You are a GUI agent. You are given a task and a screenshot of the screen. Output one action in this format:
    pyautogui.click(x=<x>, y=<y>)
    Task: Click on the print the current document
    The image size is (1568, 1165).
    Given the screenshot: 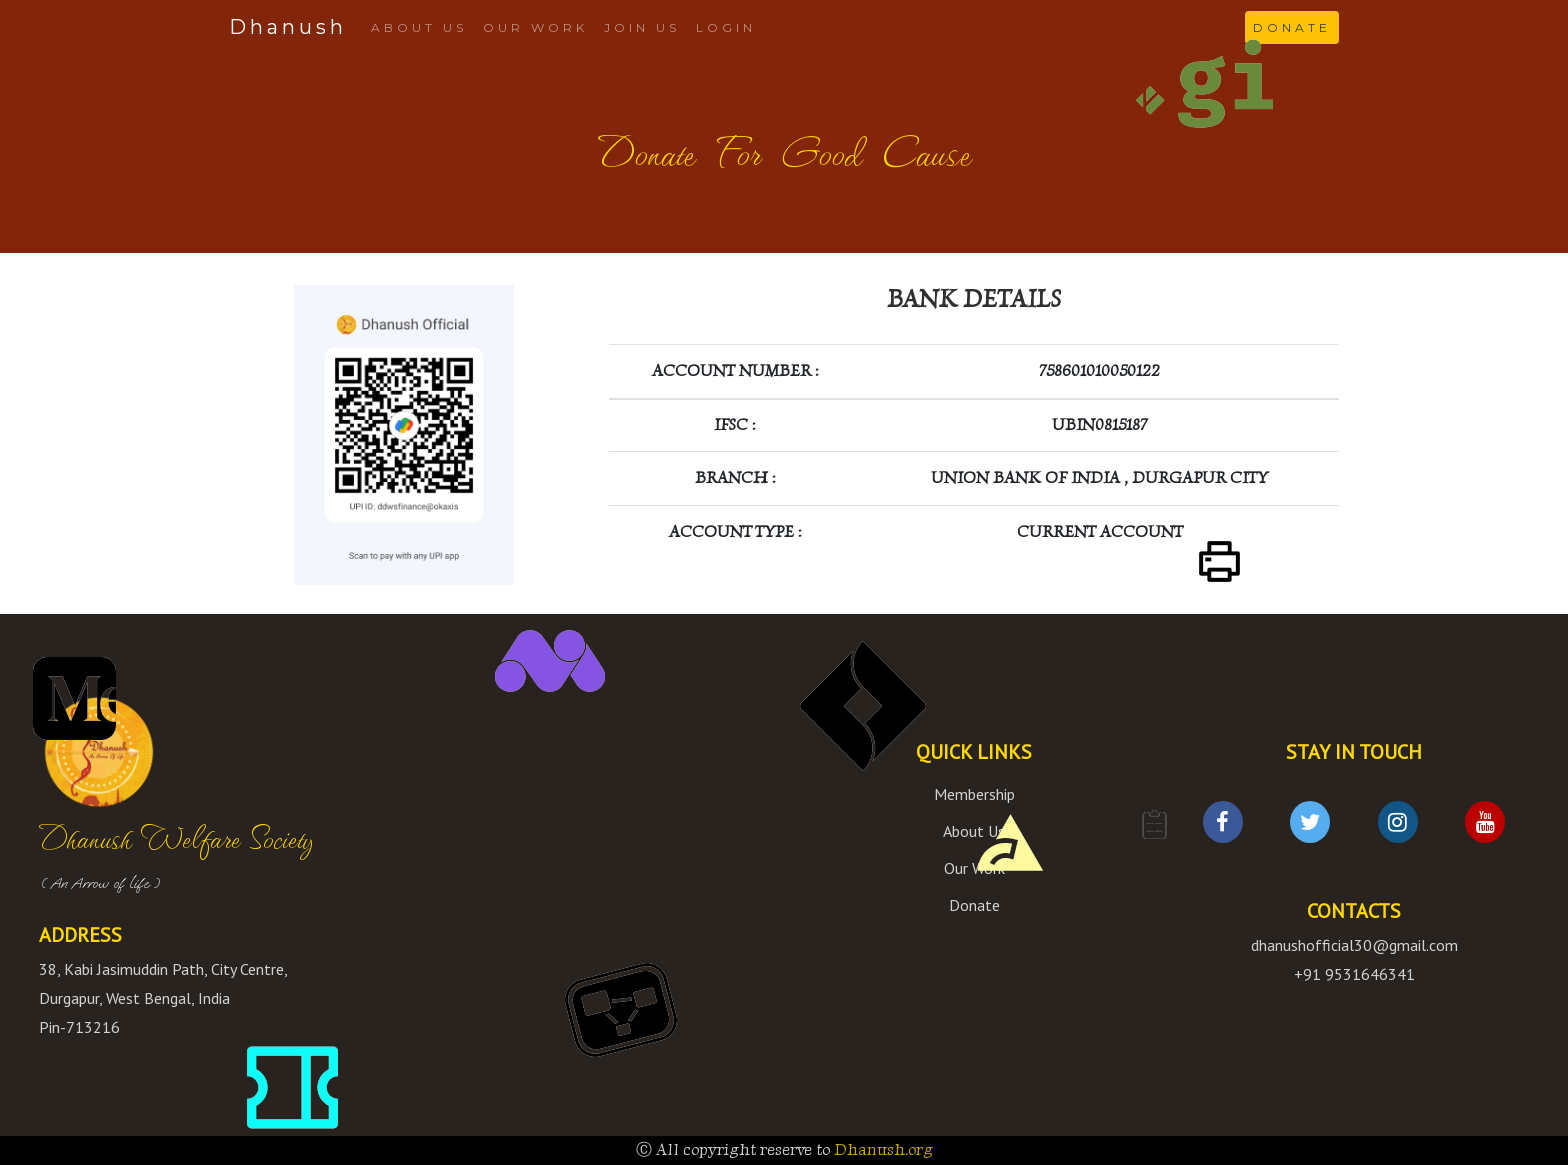 What is the action you would take?
    pyautogui.click(x=1219, y=561)
    